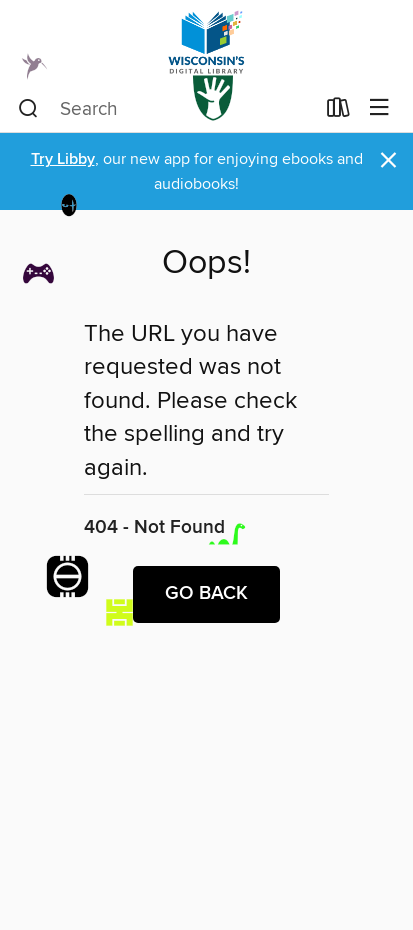 The height and width of the screenshot is (930, 413). What do you see at coordinates (119, 612) in the screenshot?
I see `abstract game element or tile` at bounding box center [119, 612].